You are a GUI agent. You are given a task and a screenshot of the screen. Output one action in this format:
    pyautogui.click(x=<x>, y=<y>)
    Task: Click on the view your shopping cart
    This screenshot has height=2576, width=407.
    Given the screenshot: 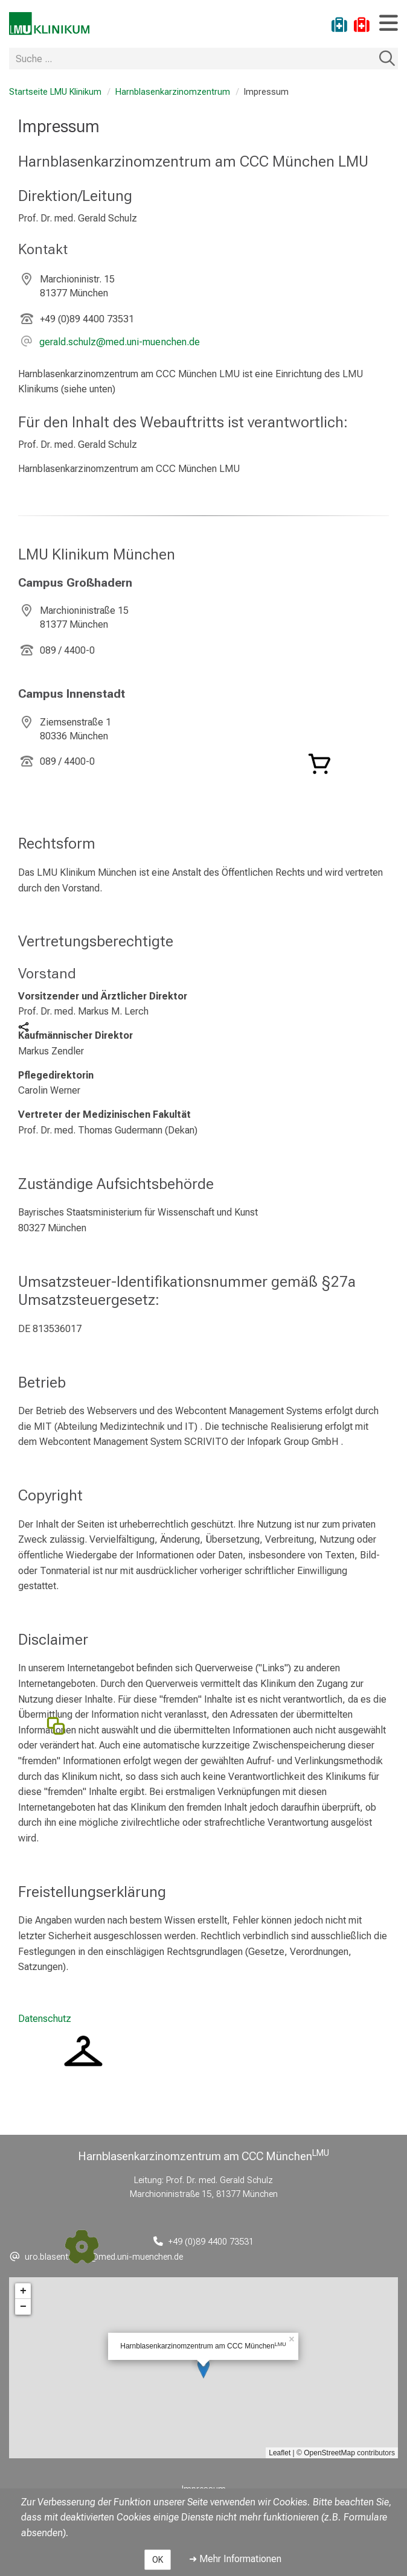 What is the action you would take?
    pyautogui.click(x=319, y=764)
    